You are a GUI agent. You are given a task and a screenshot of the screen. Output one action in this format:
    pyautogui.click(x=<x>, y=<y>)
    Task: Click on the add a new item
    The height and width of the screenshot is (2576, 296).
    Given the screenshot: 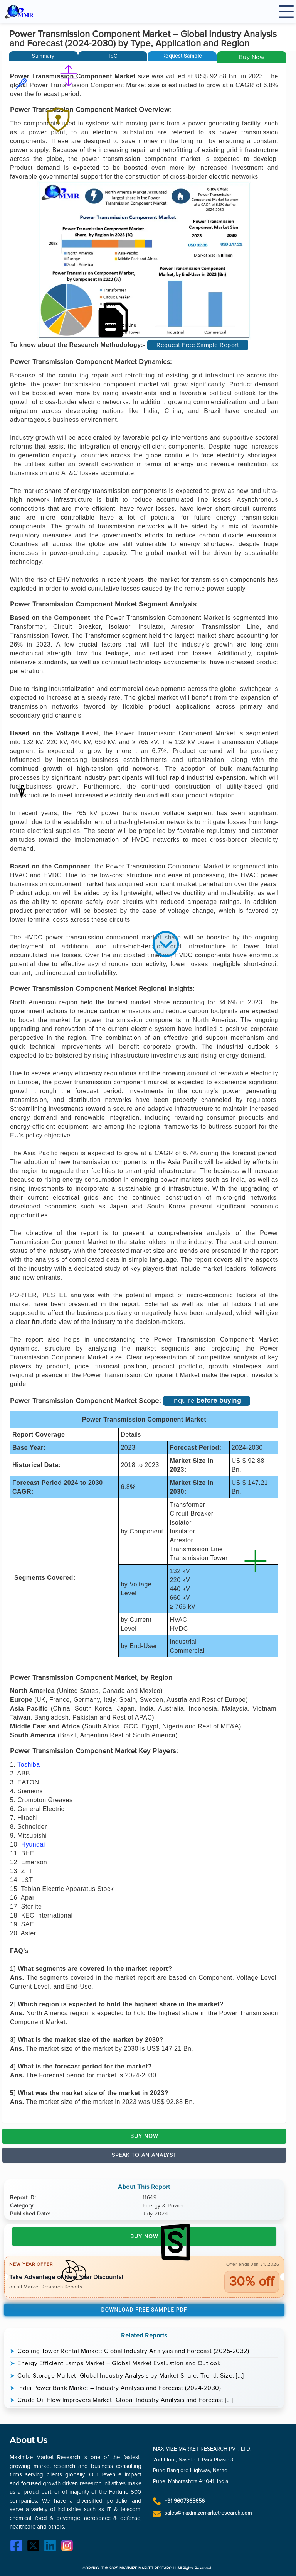 What is the action you would take?
    pyautogui.click(x=256, y=1562)
    